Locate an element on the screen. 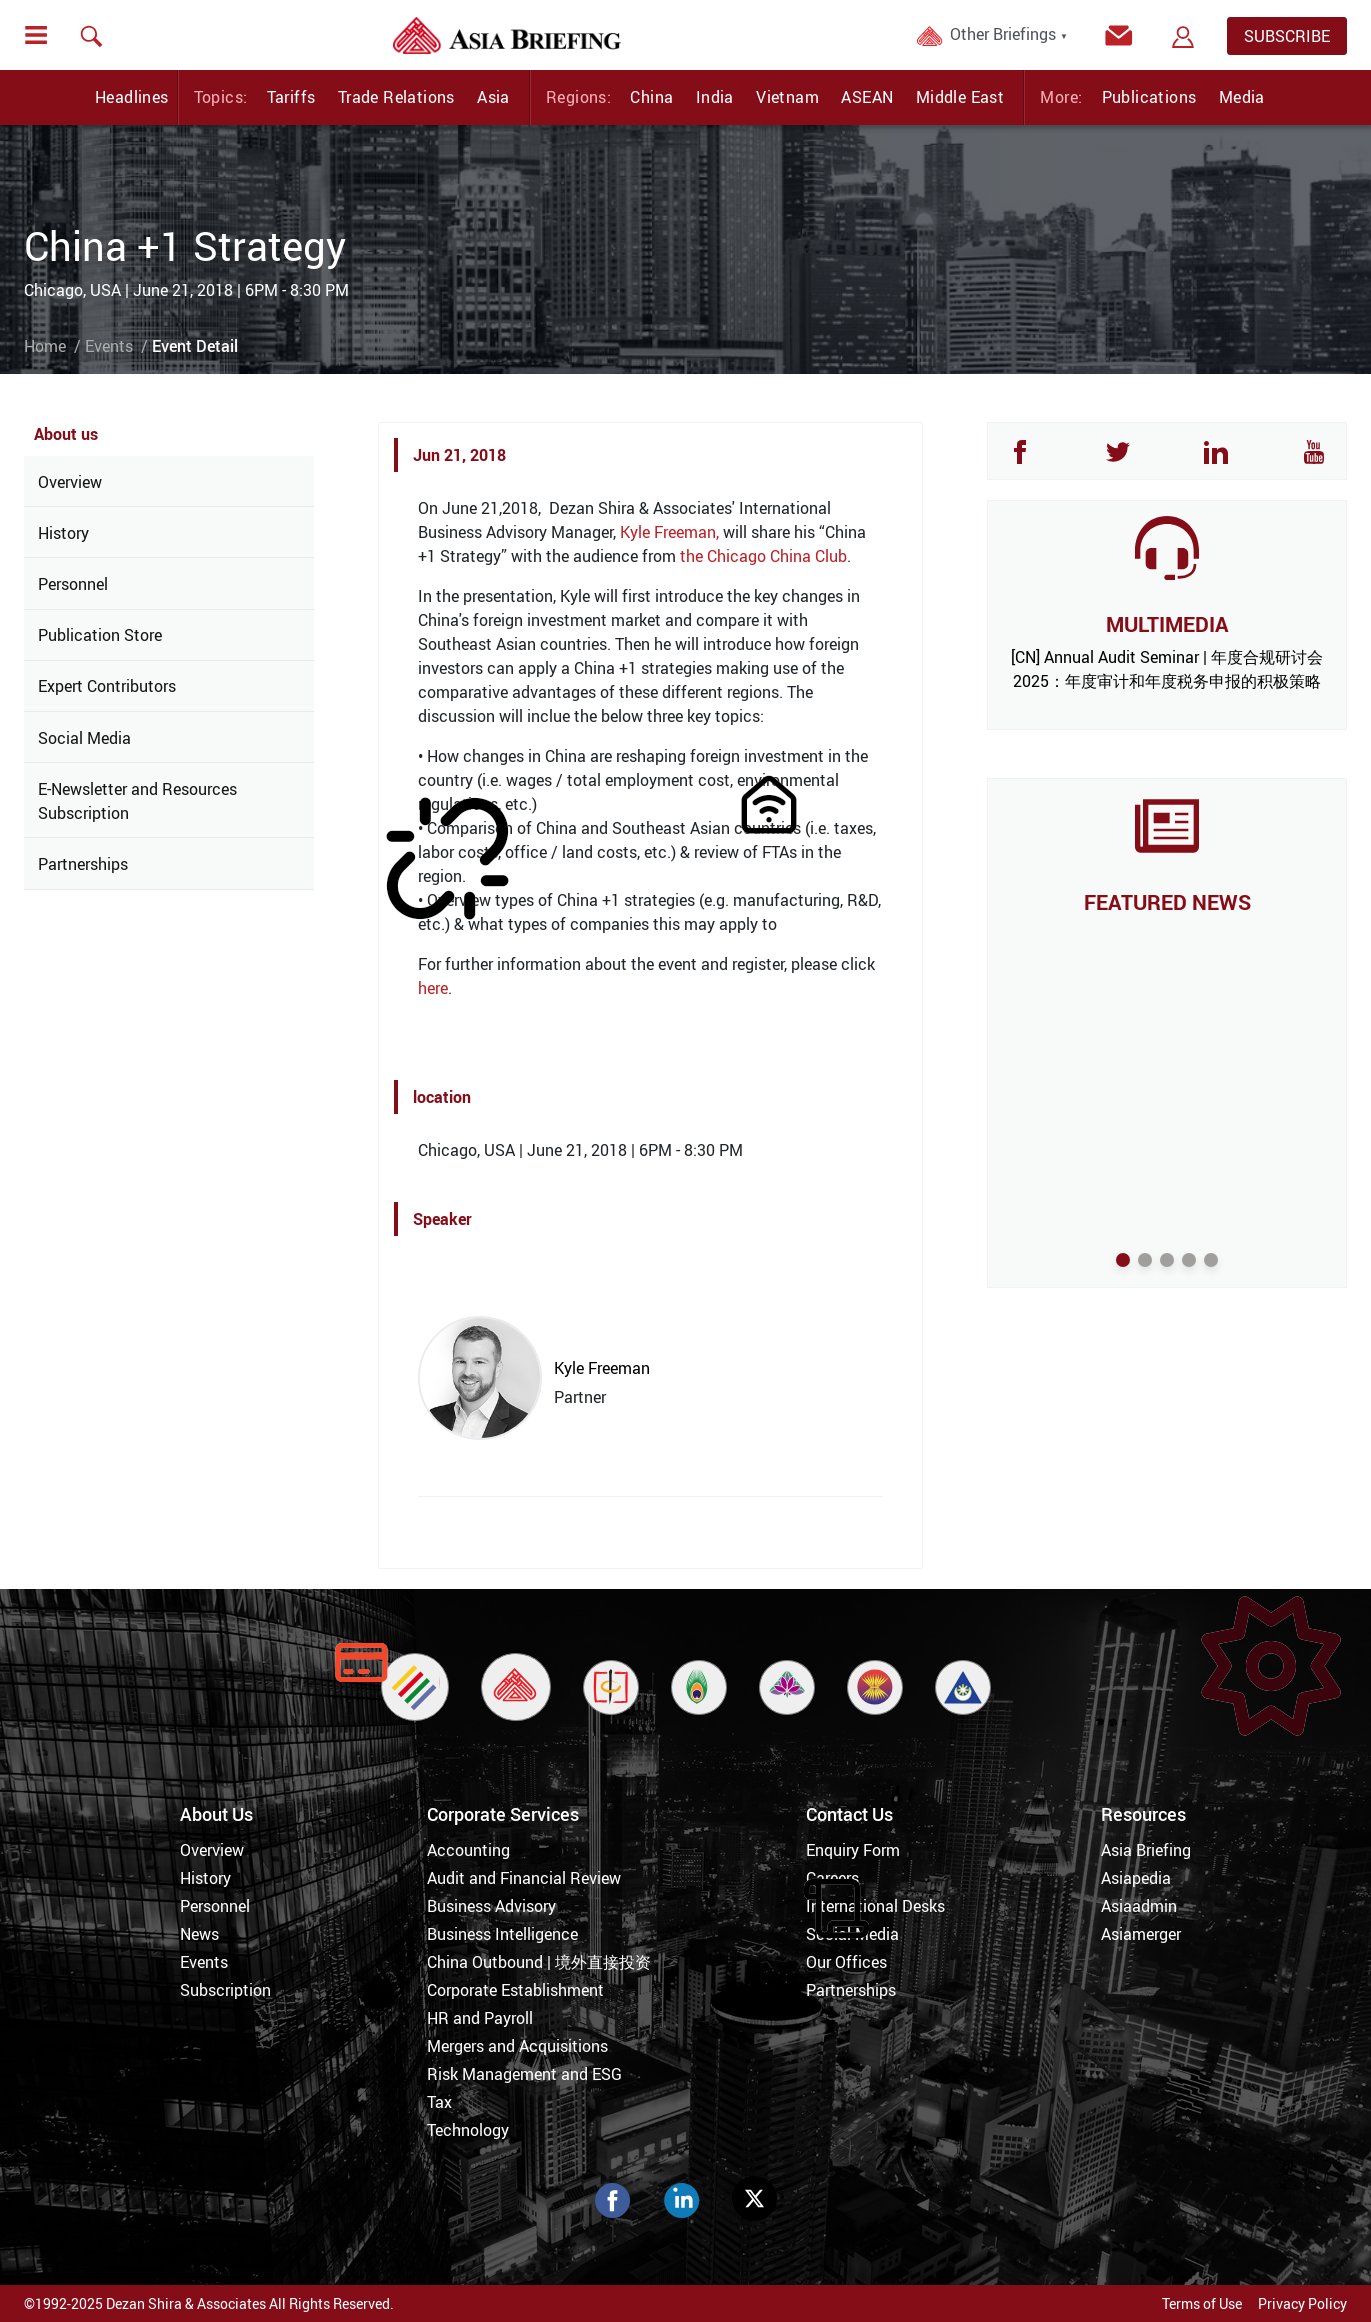 This screenshot has height=2322, width=1371. manage payment methods is located at coordinates (361, 1662).